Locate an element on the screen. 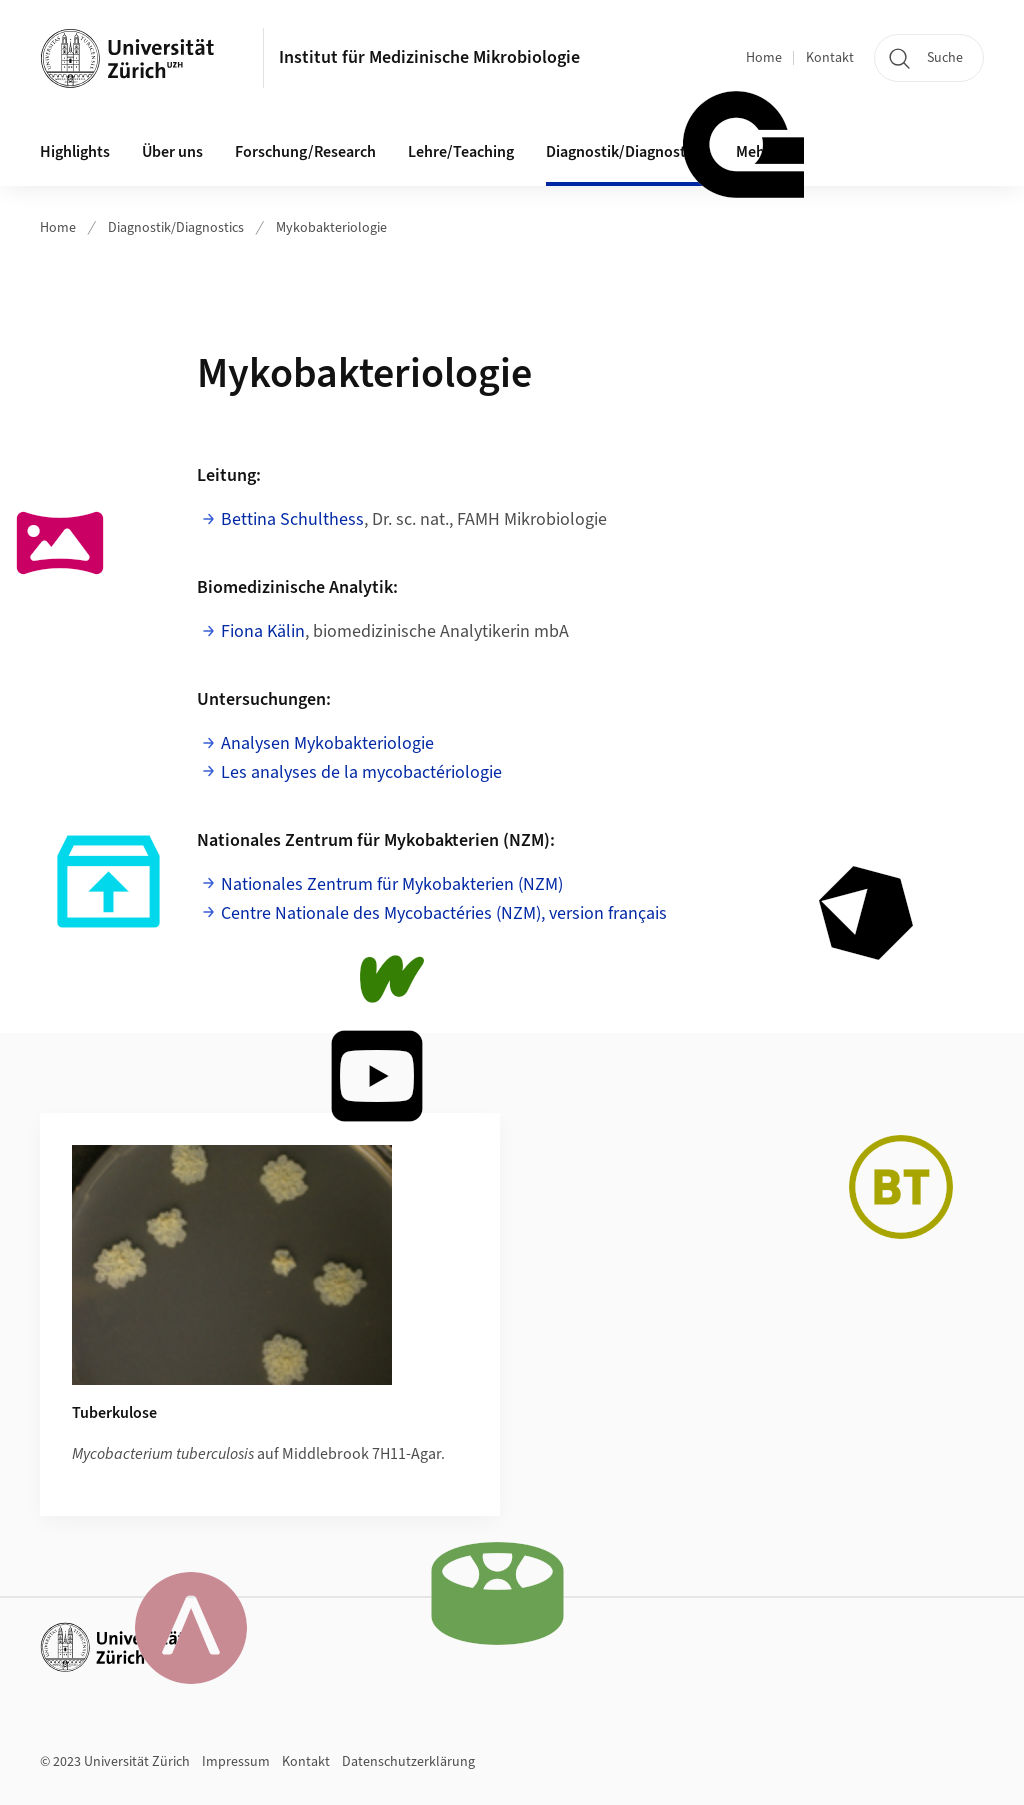  open the lydia mobile payment app is located at coordinates (191, 1628).